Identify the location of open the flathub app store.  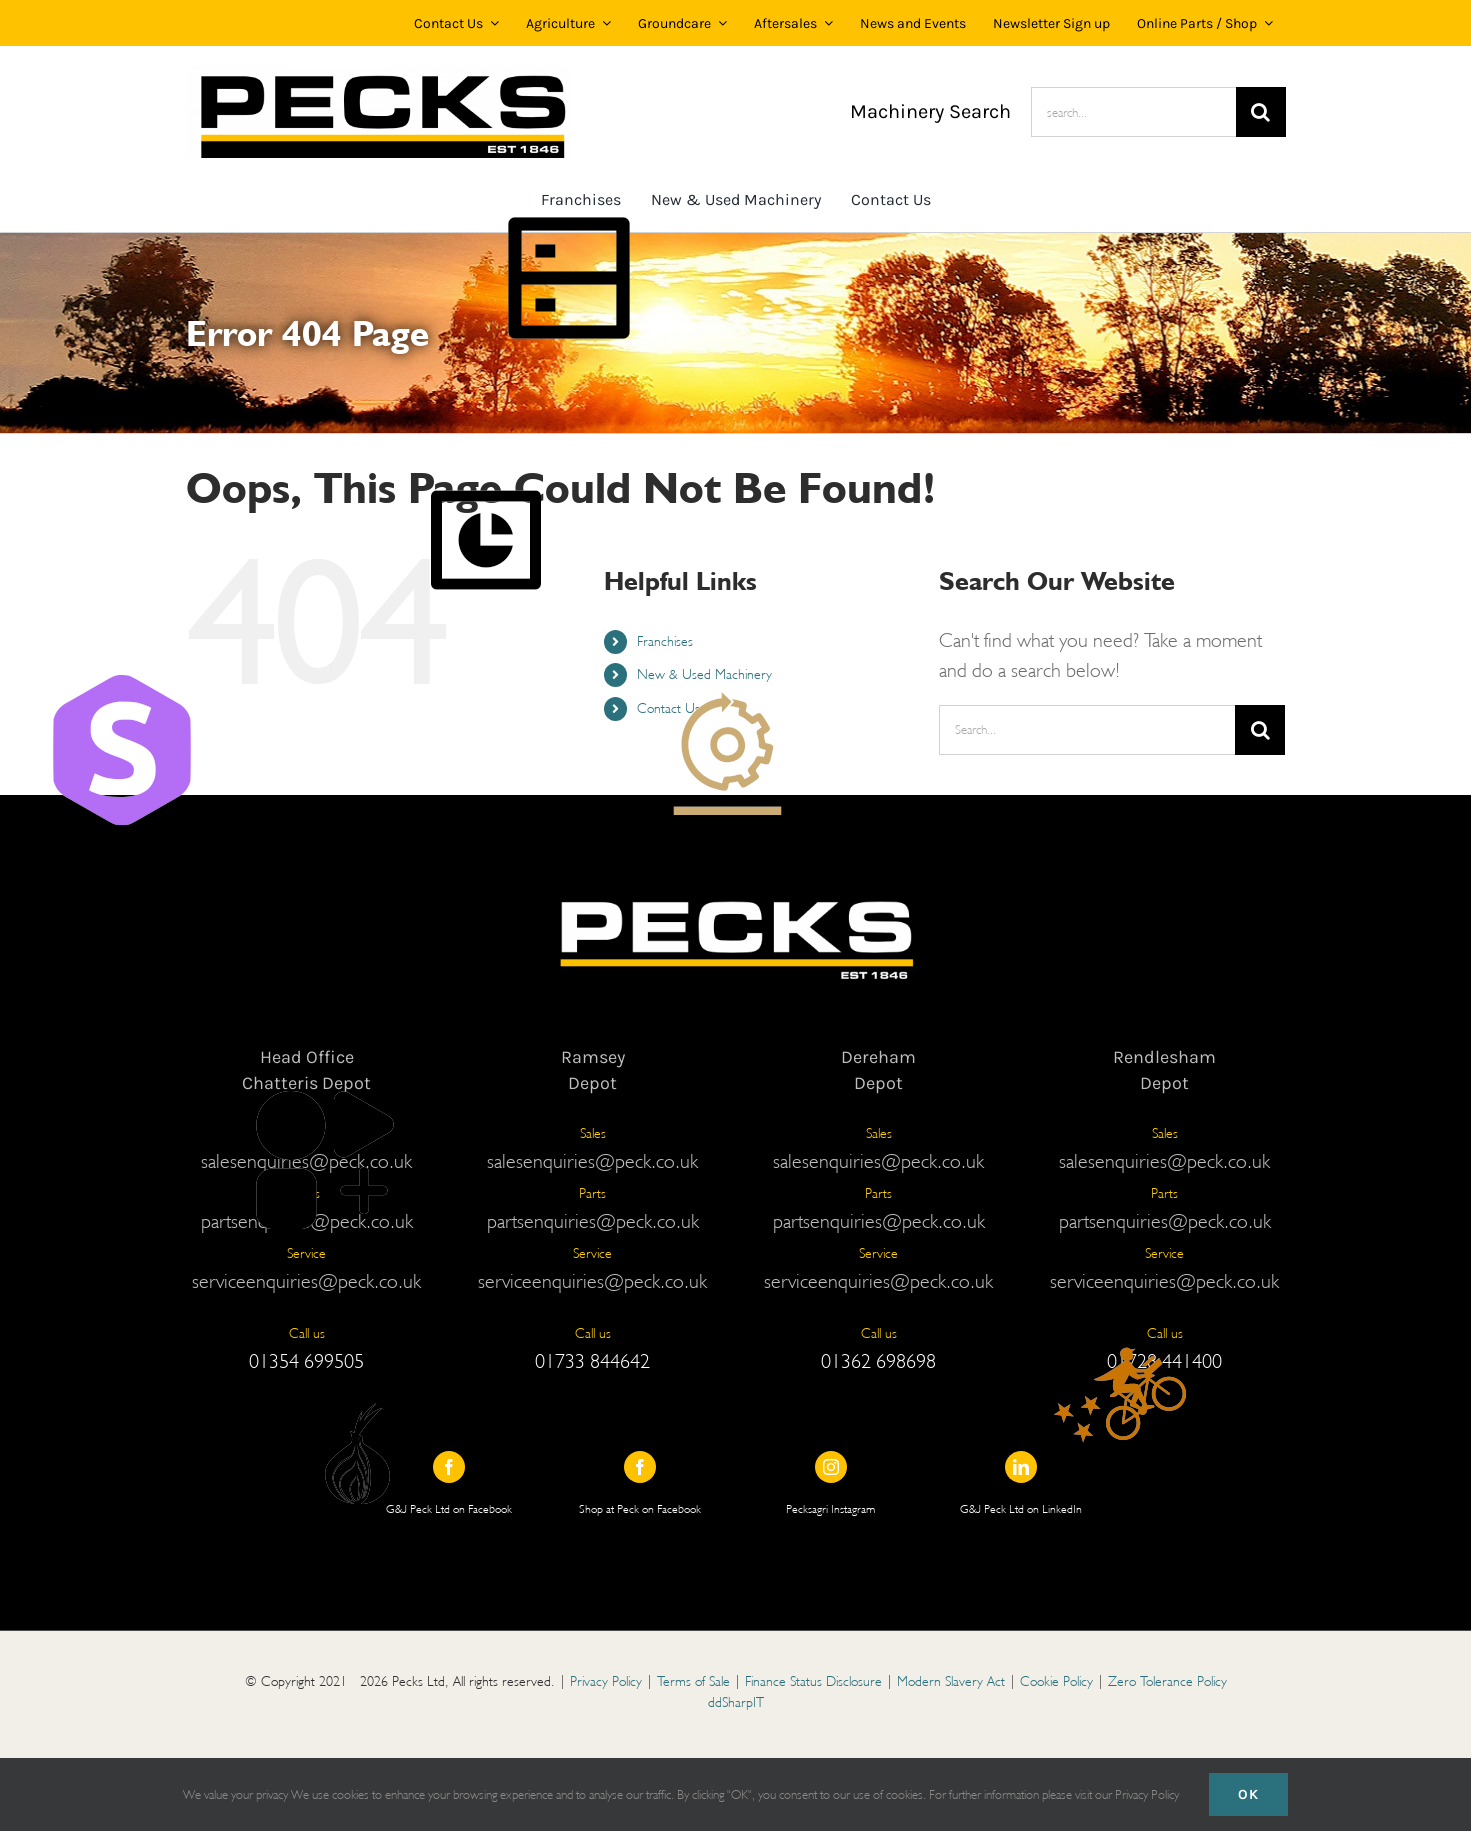
(325, 1160).